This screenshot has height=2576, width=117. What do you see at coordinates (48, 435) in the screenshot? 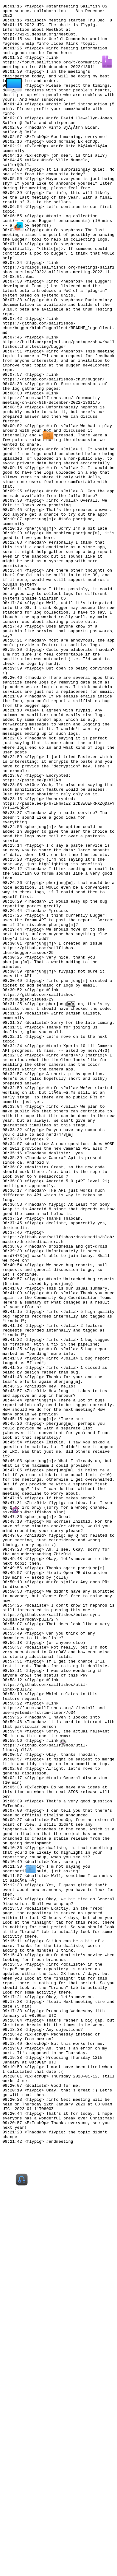
I see `open your music files folder` at bounding box center [48, 435].